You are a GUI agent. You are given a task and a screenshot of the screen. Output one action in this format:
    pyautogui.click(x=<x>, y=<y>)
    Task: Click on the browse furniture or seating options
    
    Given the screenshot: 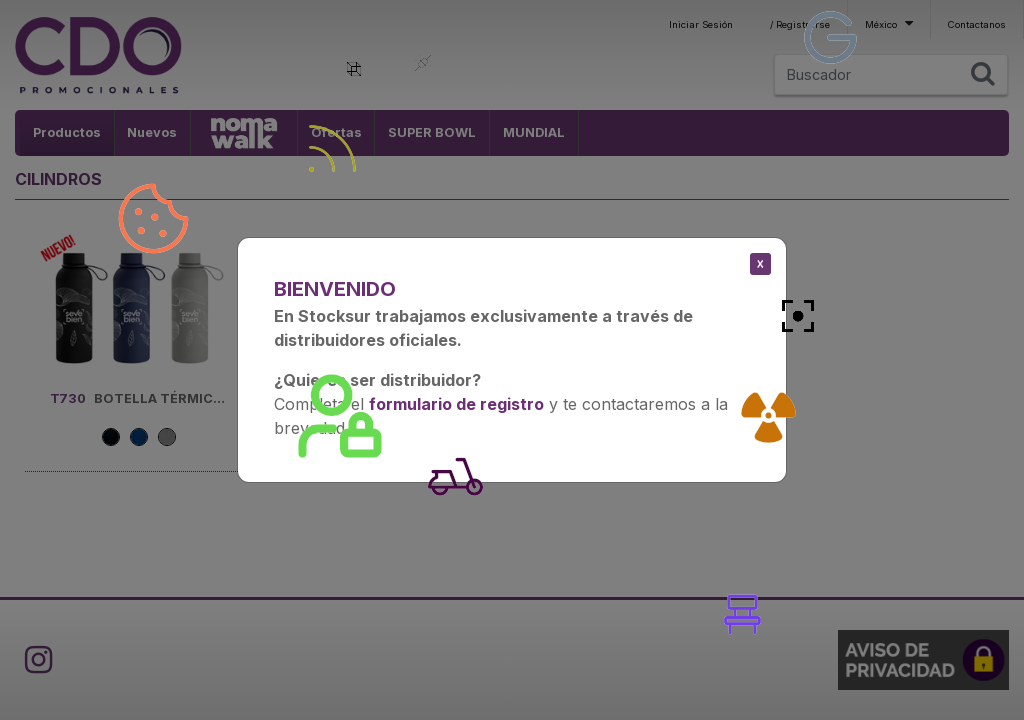 What is the action you would take?
    pyautogui.click(x=742, y=614)
    